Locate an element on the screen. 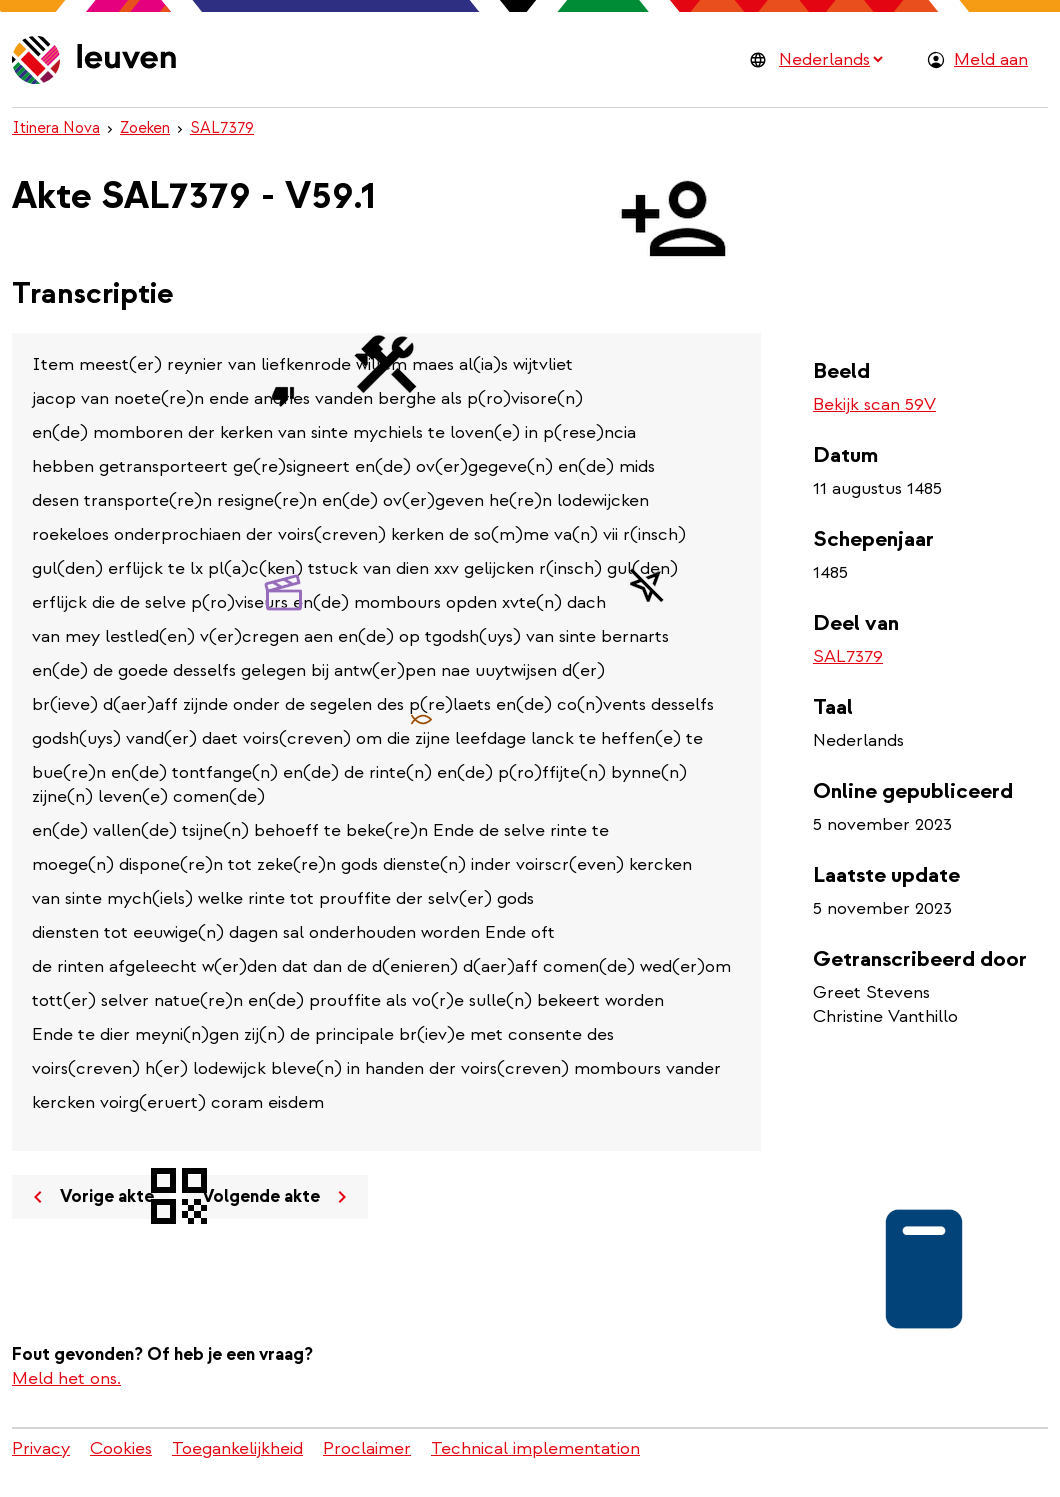  access video or movie content is located at coordinates (284, 594).